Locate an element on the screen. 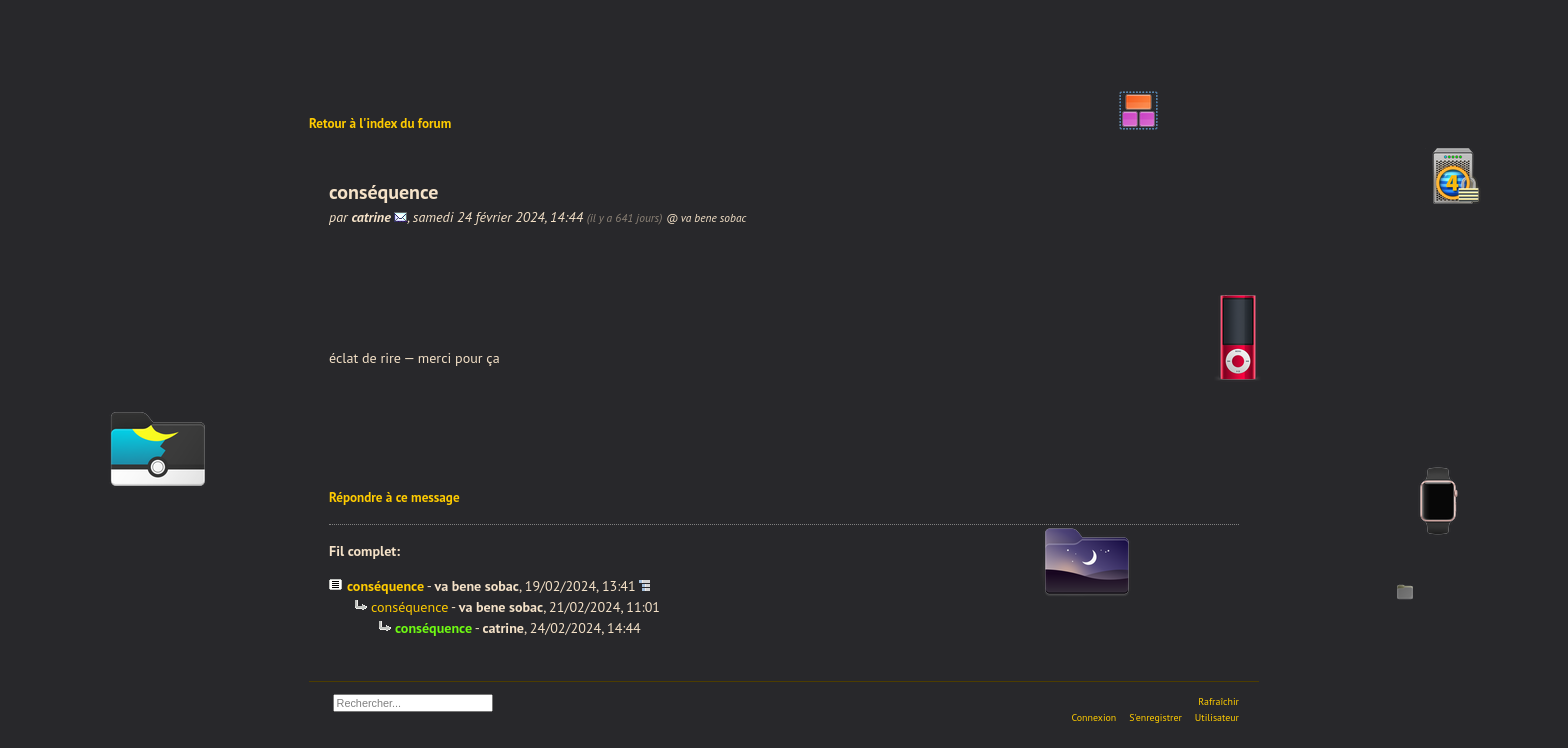 The width and height of the screenshot is (1568, 748). locked RAID 4 storage array is located at coordinates (1453, 176).